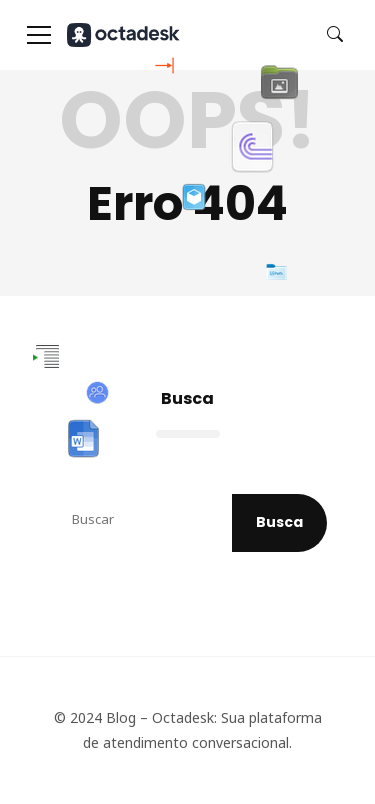 The width and height of the screenshot is (375, 804). I want to click on flatpak application package file, so click(194, 197).